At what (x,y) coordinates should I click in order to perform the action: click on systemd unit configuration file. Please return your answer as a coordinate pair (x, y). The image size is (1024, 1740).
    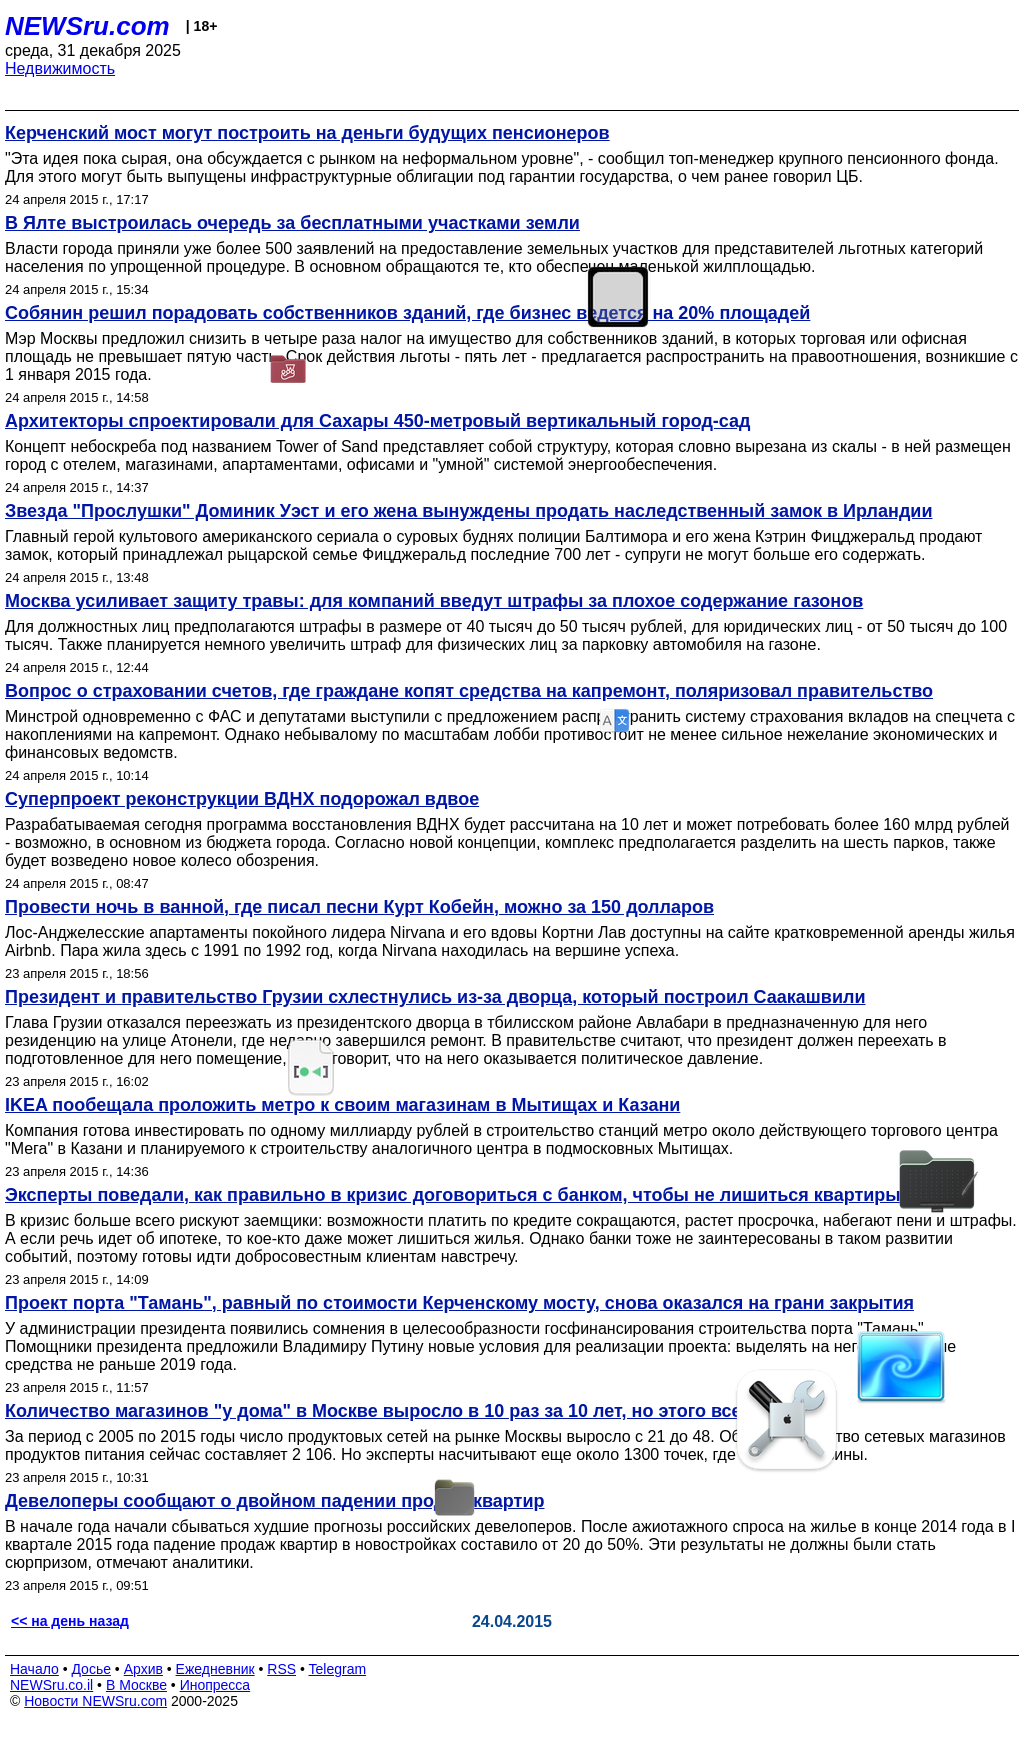
    Looking at the image, I should click on (311, 1067).